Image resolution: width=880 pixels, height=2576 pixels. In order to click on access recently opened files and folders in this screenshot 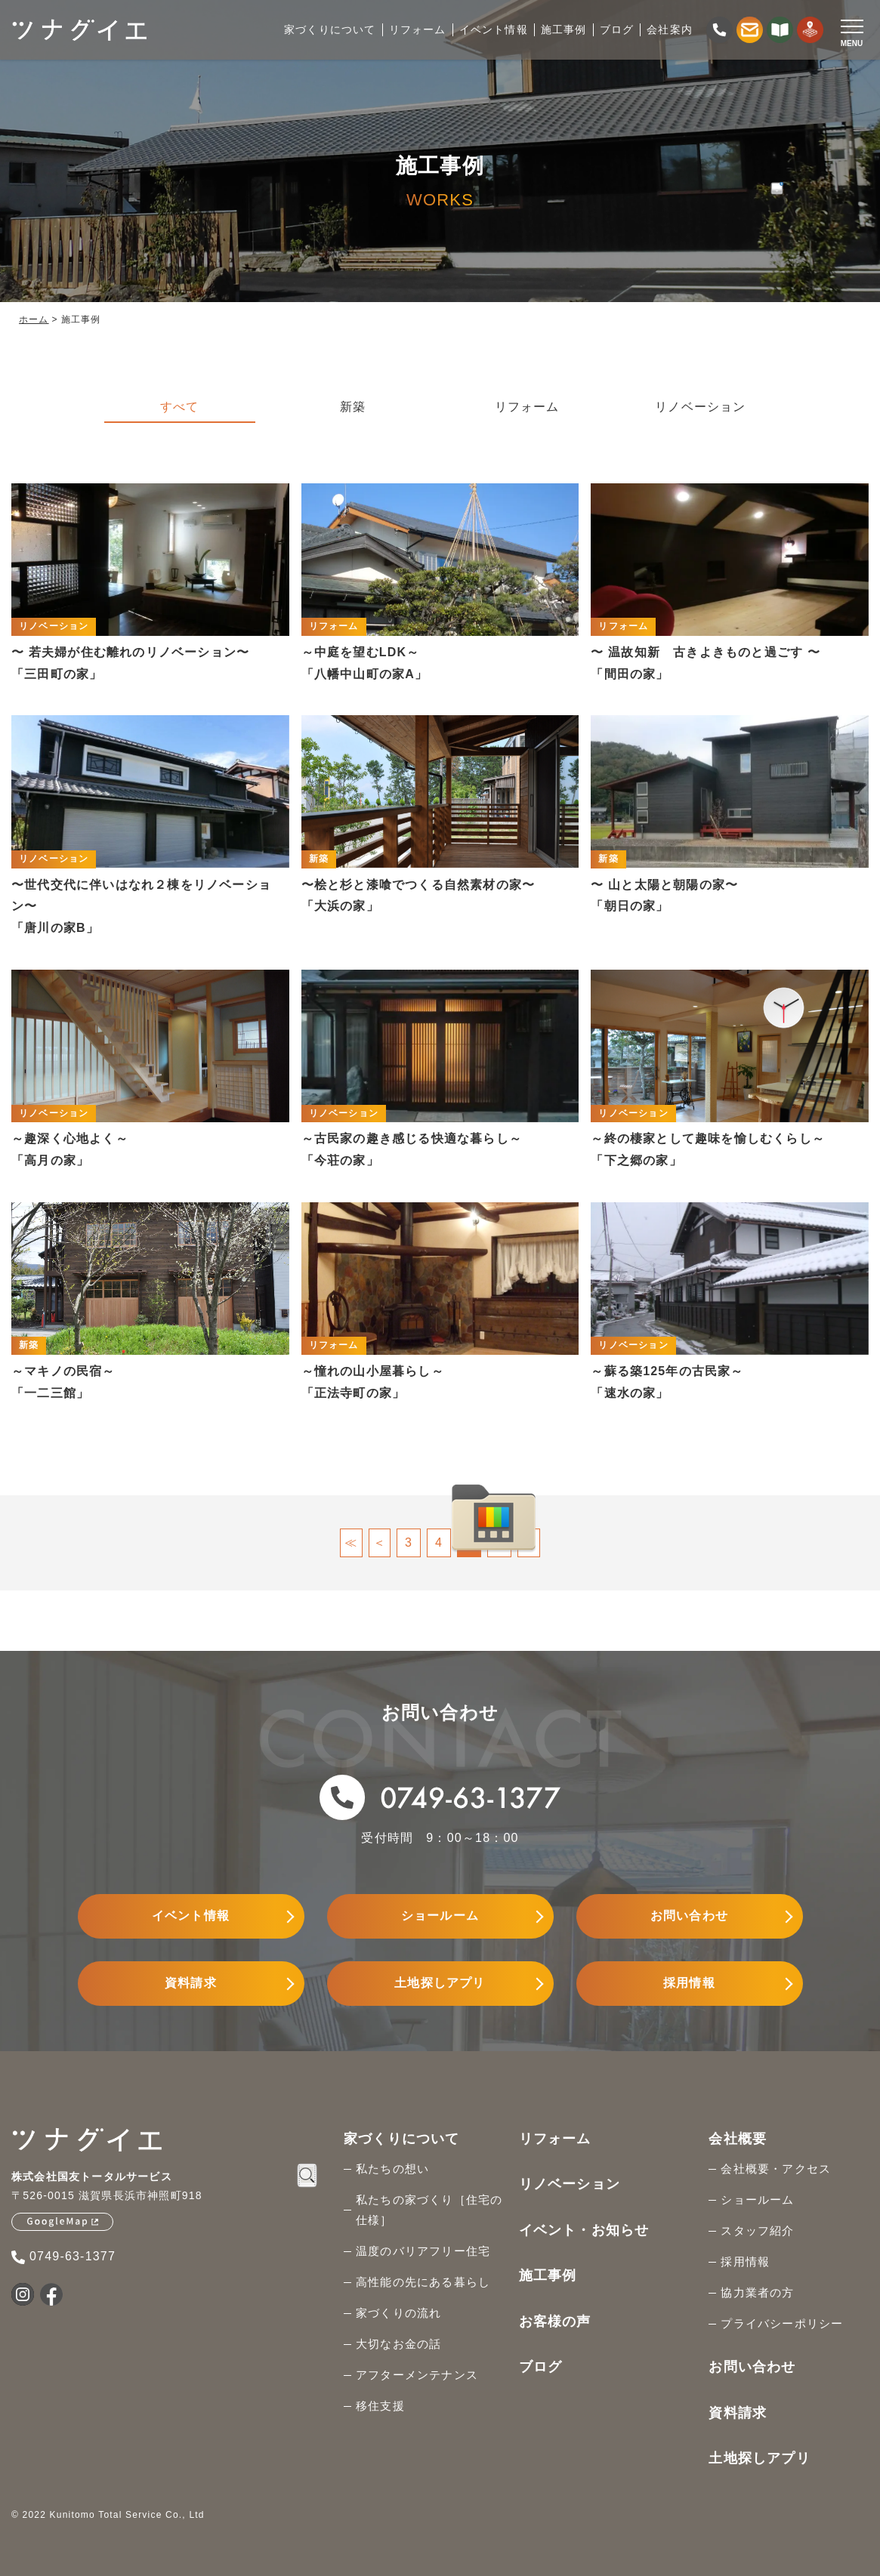, I will do `click(783, 1007)`.